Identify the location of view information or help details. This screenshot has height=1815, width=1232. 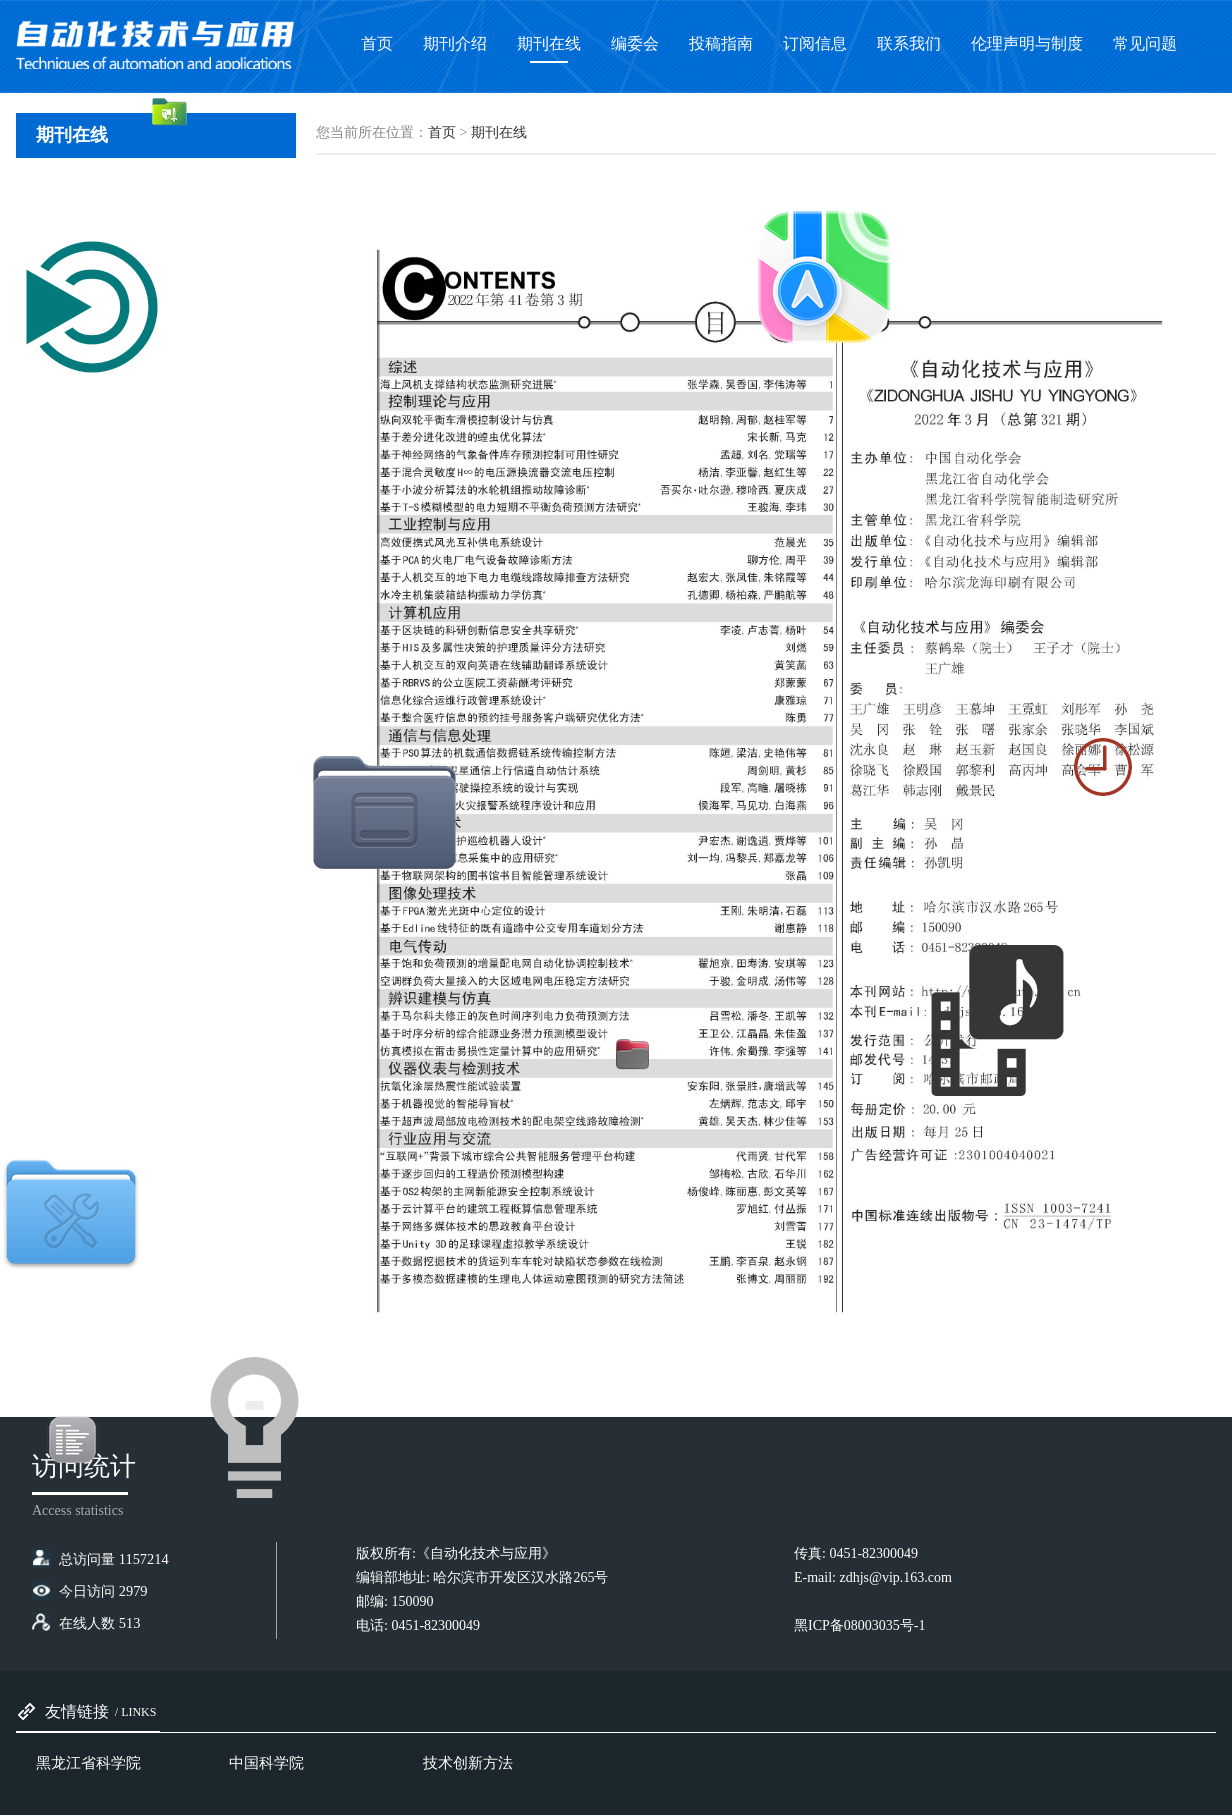
(254, 1427).